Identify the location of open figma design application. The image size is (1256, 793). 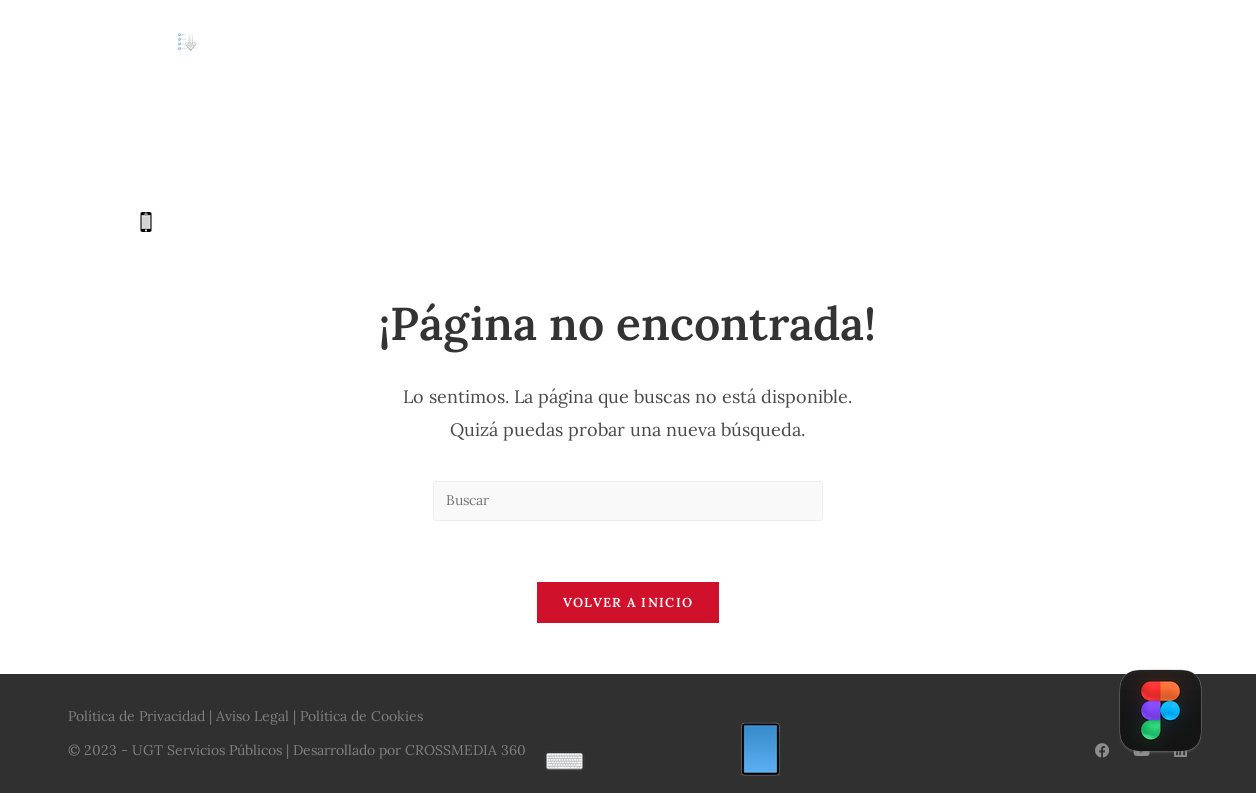
(1160, 710).